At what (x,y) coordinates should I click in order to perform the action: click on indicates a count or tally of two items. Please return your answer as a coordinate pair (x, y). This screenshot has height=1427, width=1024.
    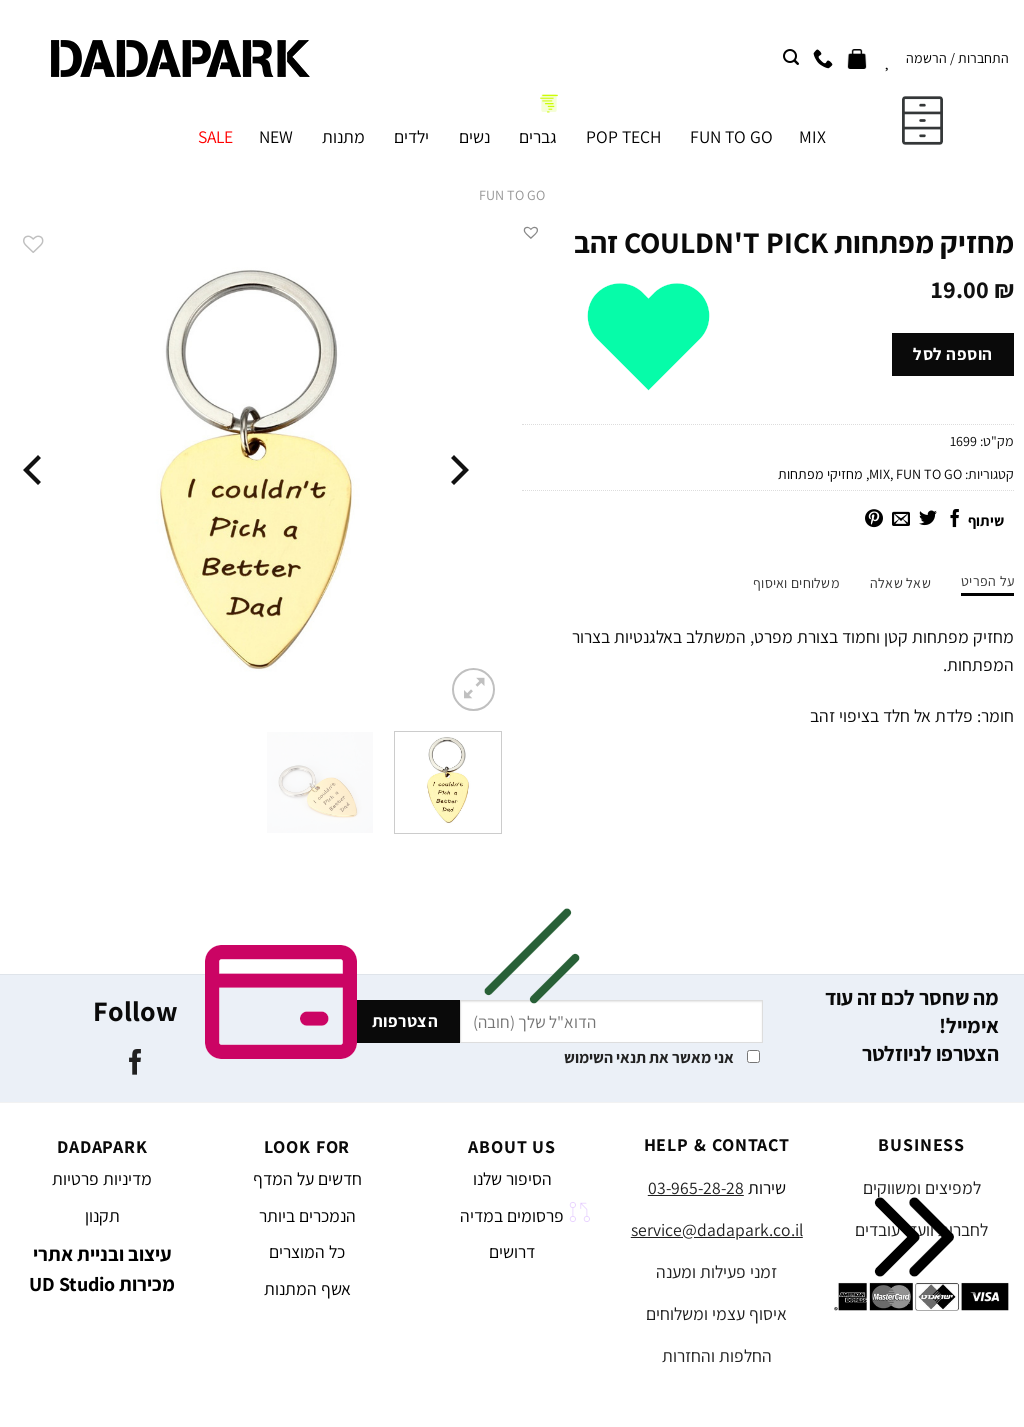
    Looking at the image, I should click on (534, 958).